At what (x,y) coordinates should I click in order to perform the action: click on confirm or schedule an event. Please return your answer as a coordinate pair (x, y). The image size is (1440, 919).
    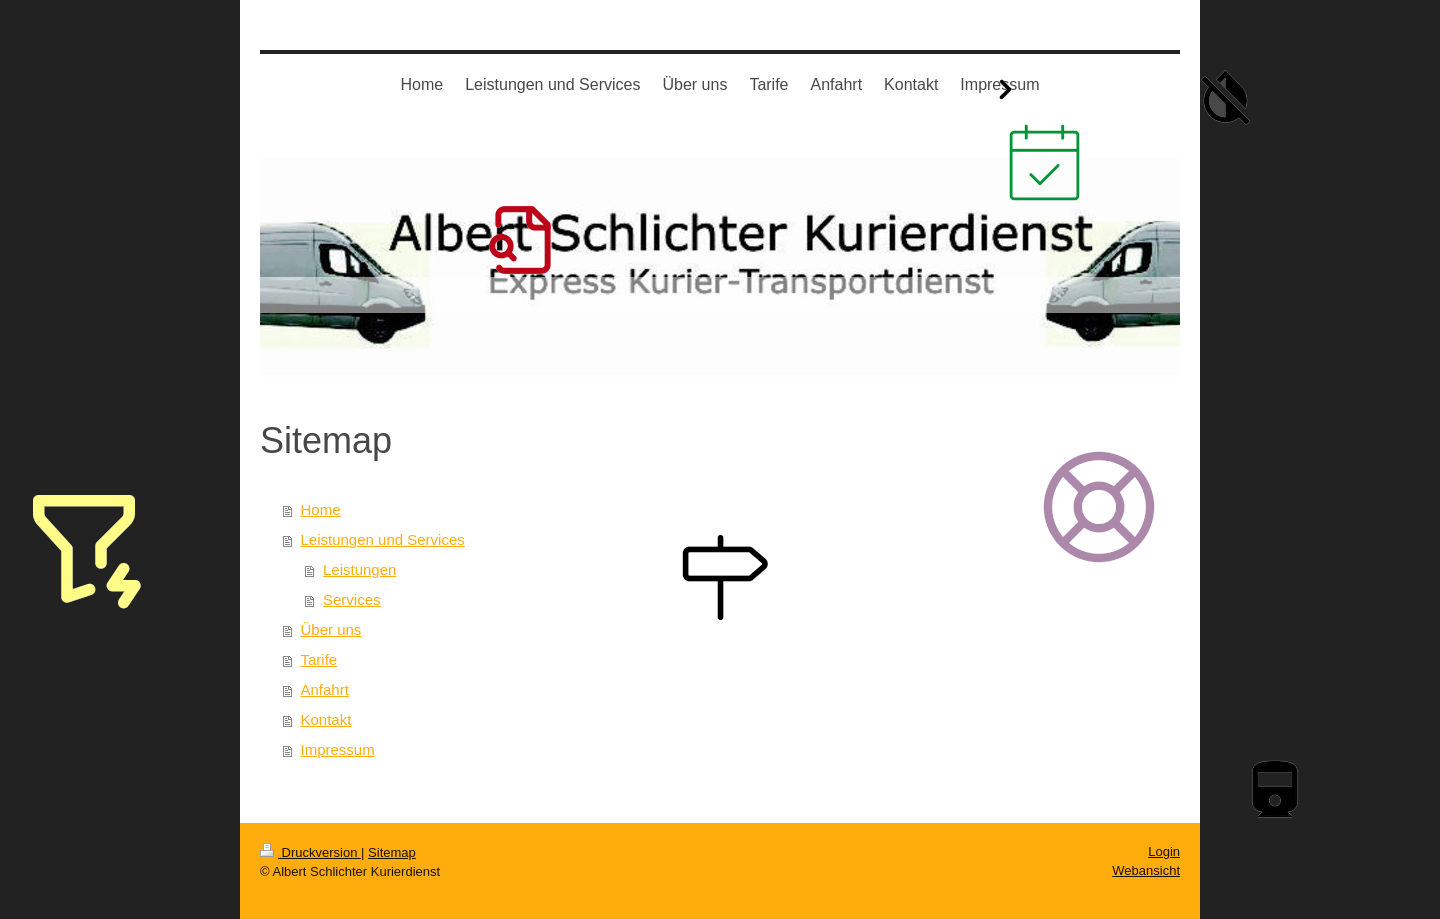
    Looking at the image, I should click on (1044, 165).